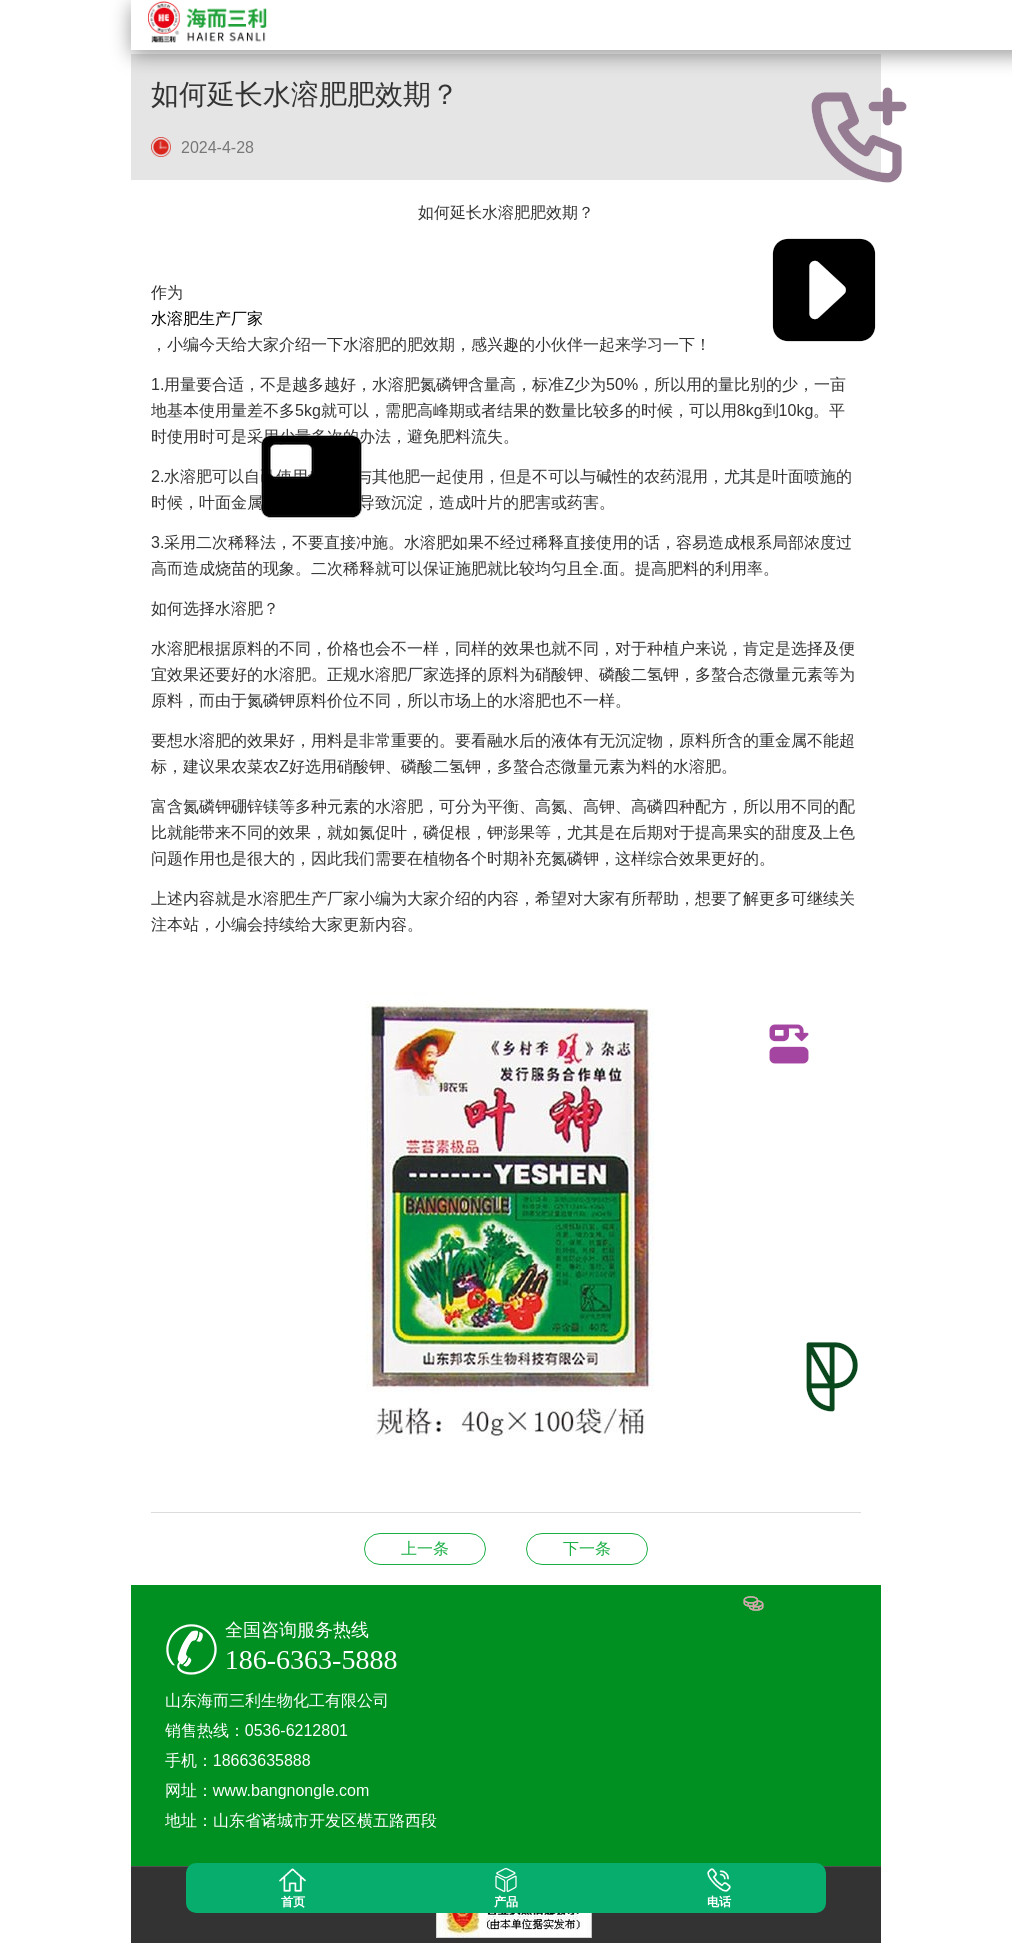  Describe the element at coordinates (859, 135) in the screenshot. I see `add a new contact` at that location.